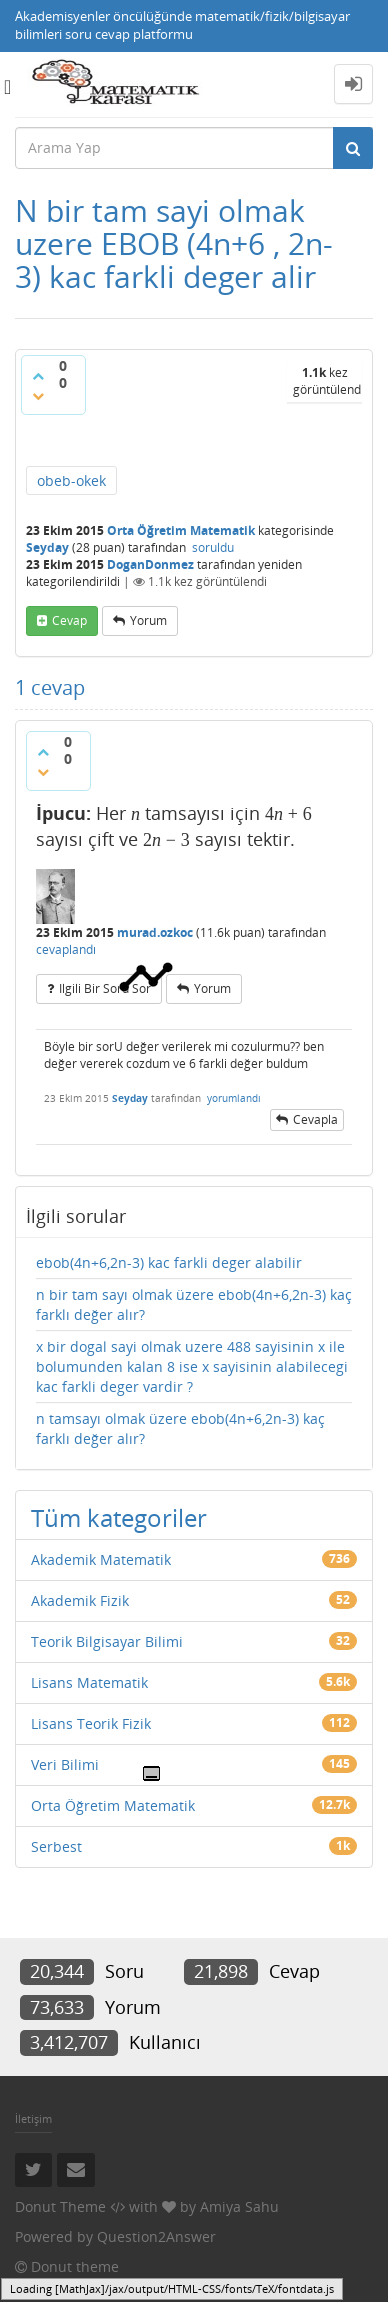 The width and height of the screenshot is (388, 2302). What do you see at coordinates (151, 1773) in the screenshot?
I see `access video player controls or captions` at bounding box center [151, 1773].